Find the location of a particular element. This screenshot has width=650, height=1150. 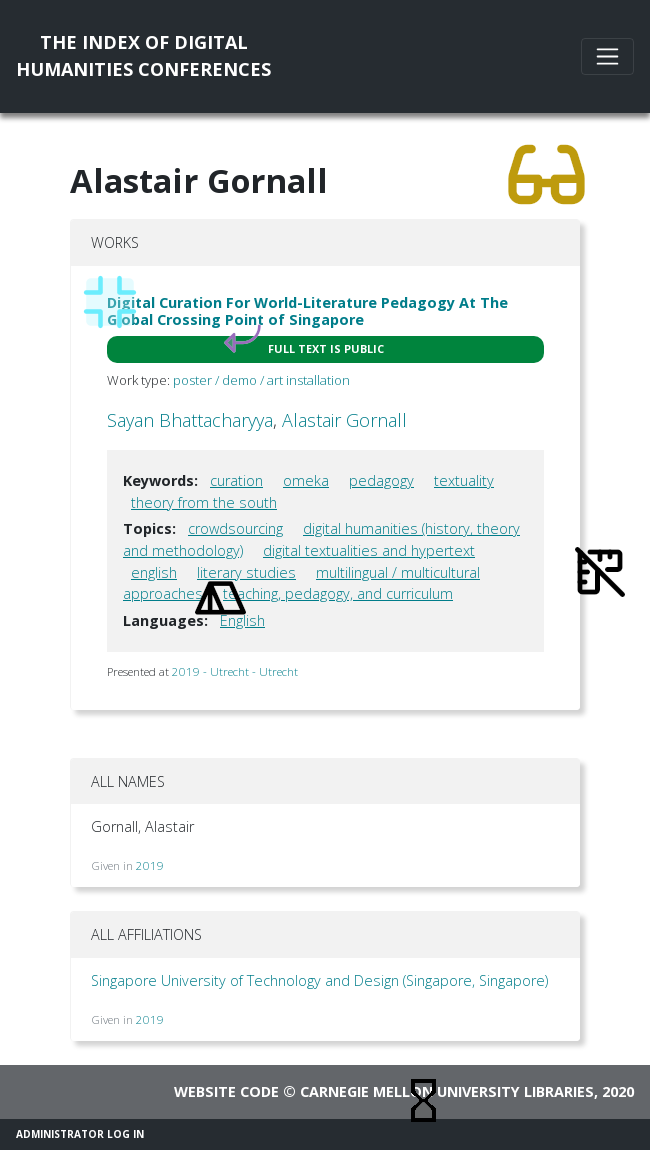

exit fullscreen mode is located at coordinates (110, 302).